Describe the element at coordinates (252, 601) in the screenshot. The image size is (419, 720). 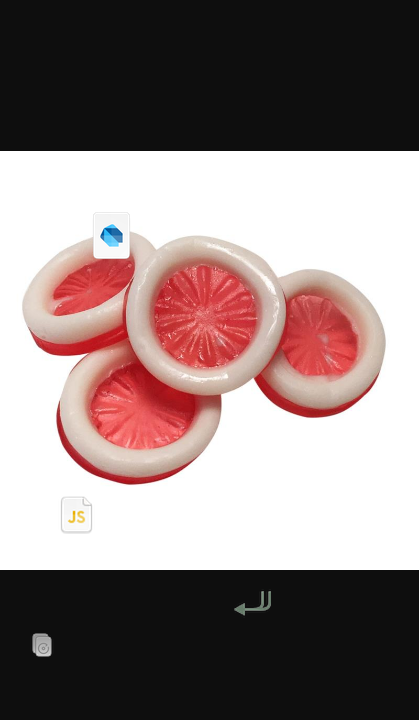
I see `reply to all recipients of an email` at that location.